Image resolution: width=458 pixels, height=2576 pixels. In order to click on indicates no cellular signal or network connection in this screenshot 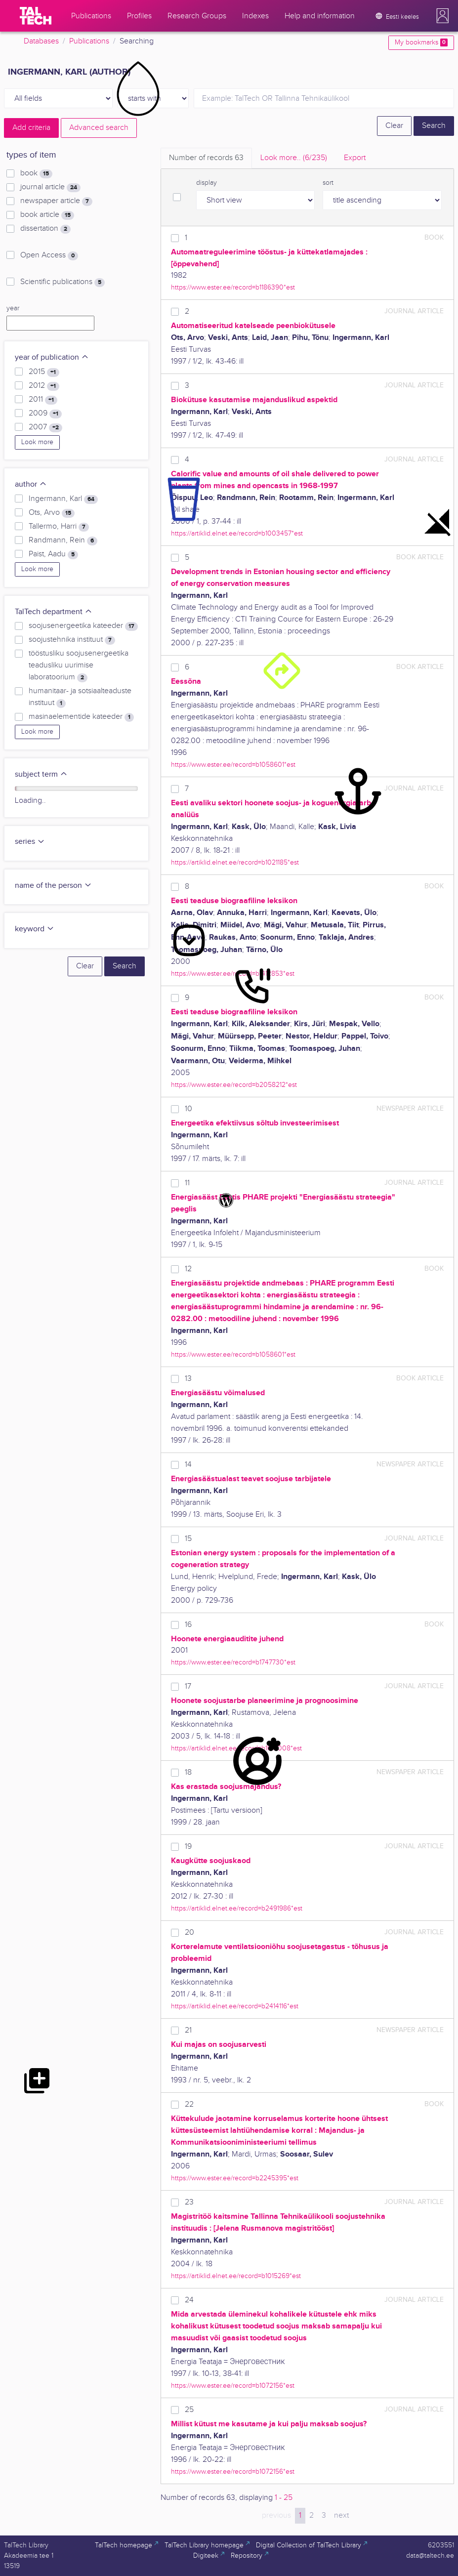, I will do `click(438, 522)`.